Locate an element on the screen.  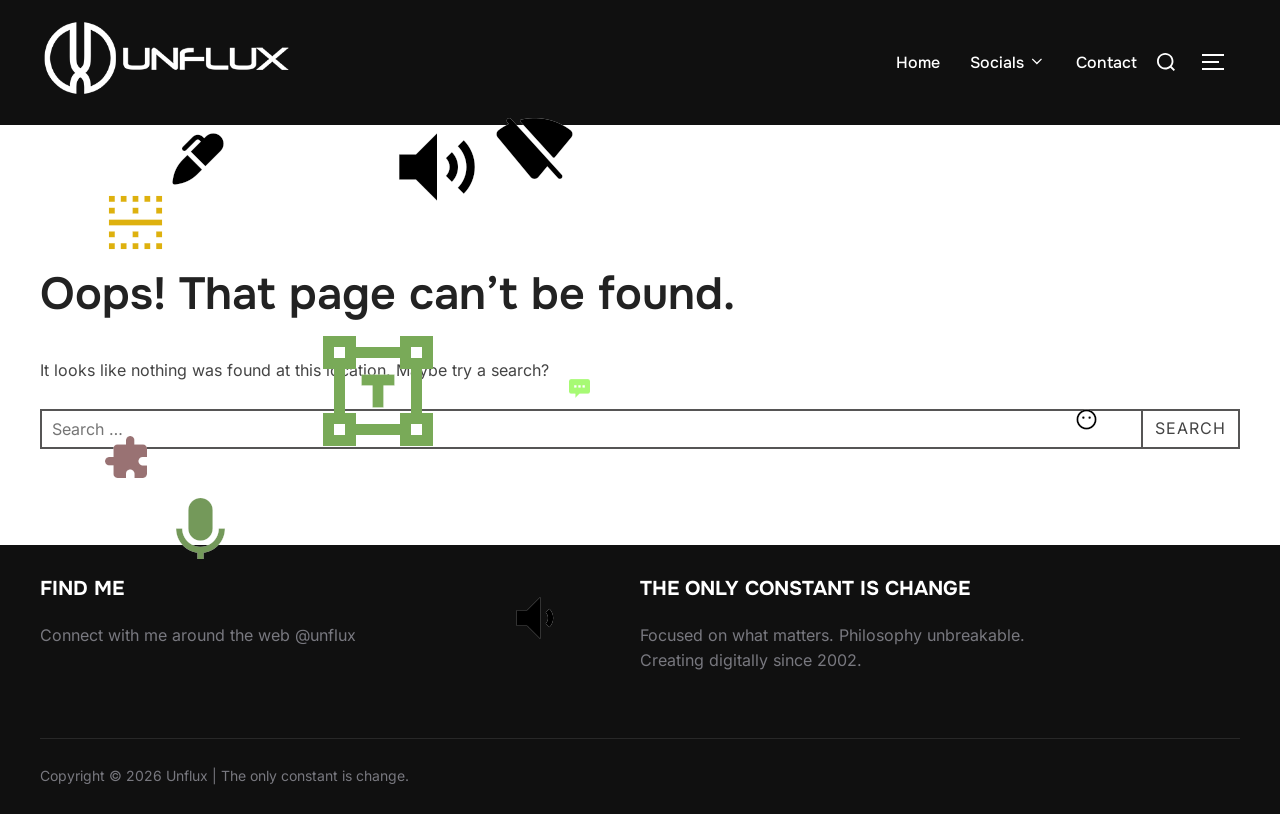
insert a text box or text field is located at coordinates (378, 391).